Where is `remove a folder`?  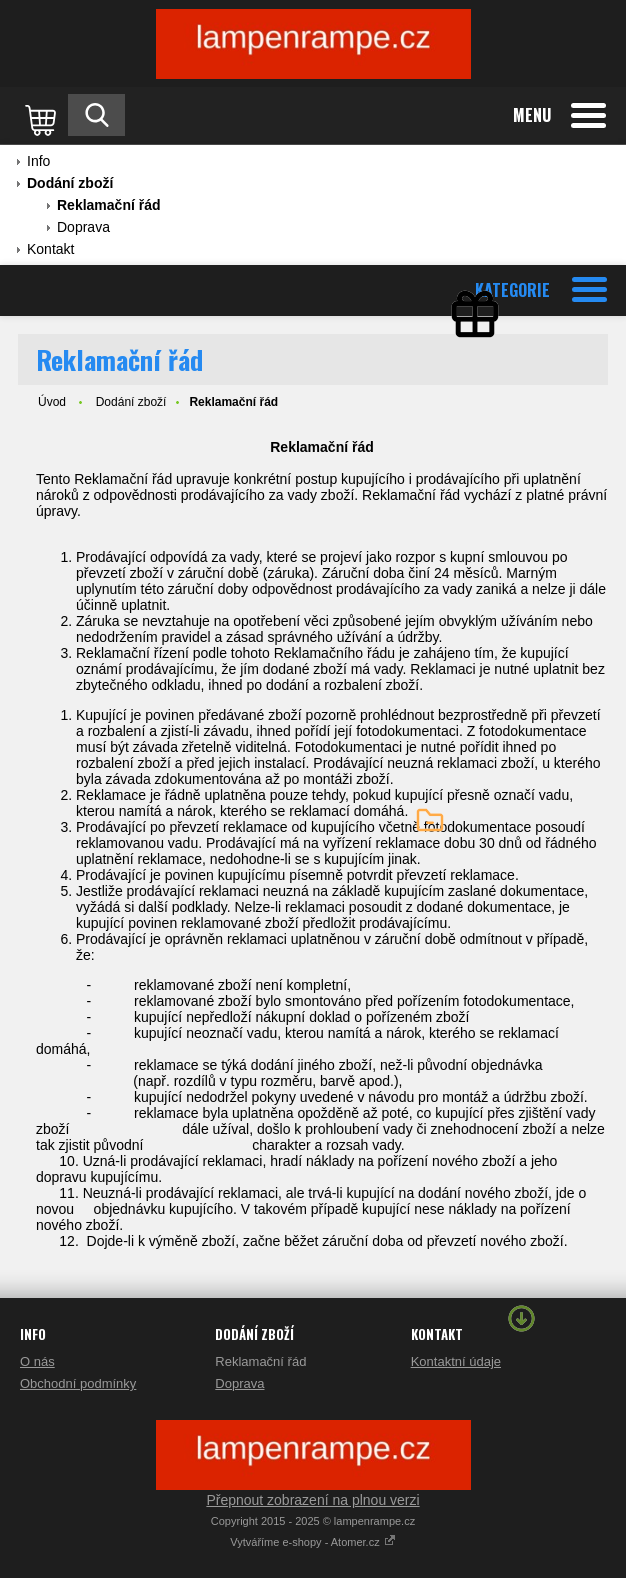
remove a folder is located at coordinates (430, 820).